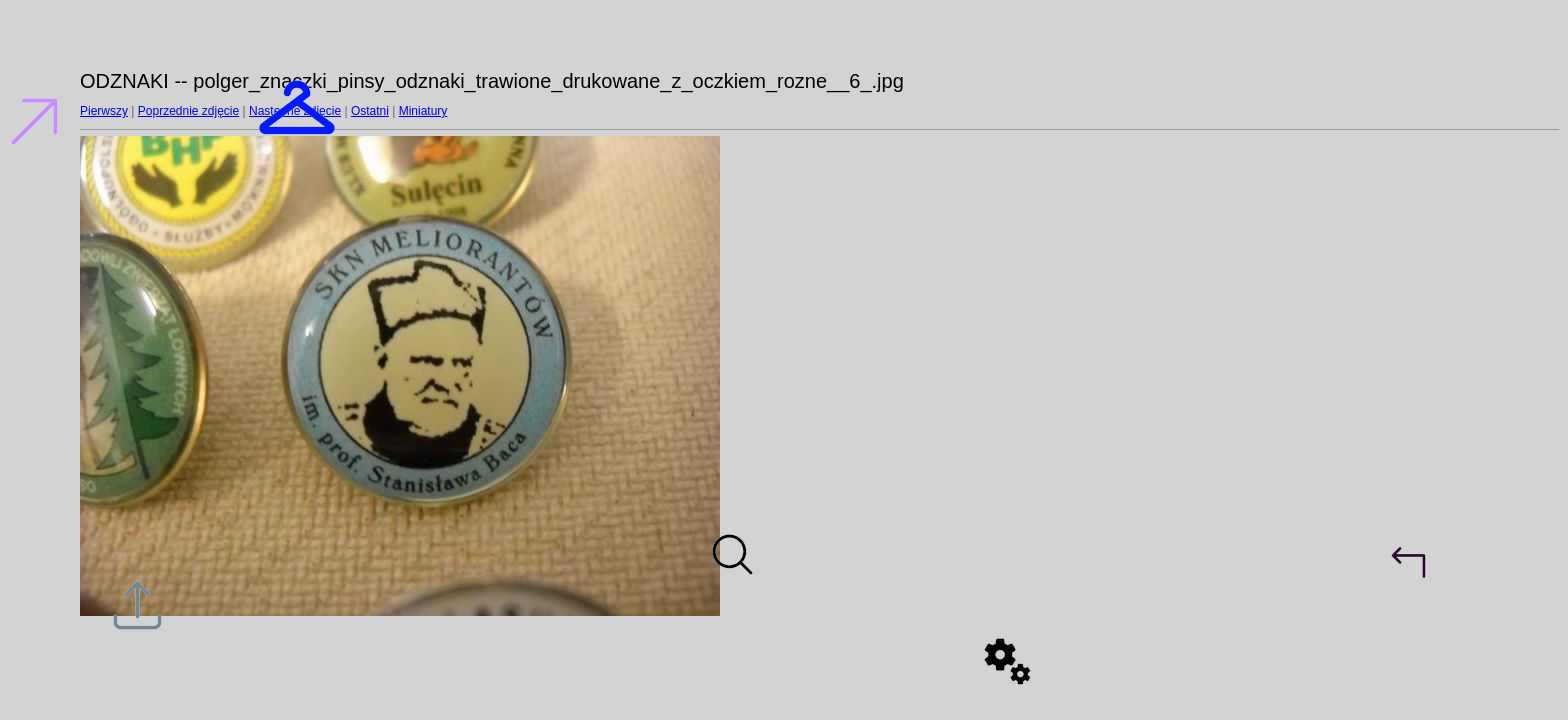 The image size is (1568, 720). Describe the element at coordinates (297, 111) in the screenshot. I see `access your wardrobe or closet` at that location.